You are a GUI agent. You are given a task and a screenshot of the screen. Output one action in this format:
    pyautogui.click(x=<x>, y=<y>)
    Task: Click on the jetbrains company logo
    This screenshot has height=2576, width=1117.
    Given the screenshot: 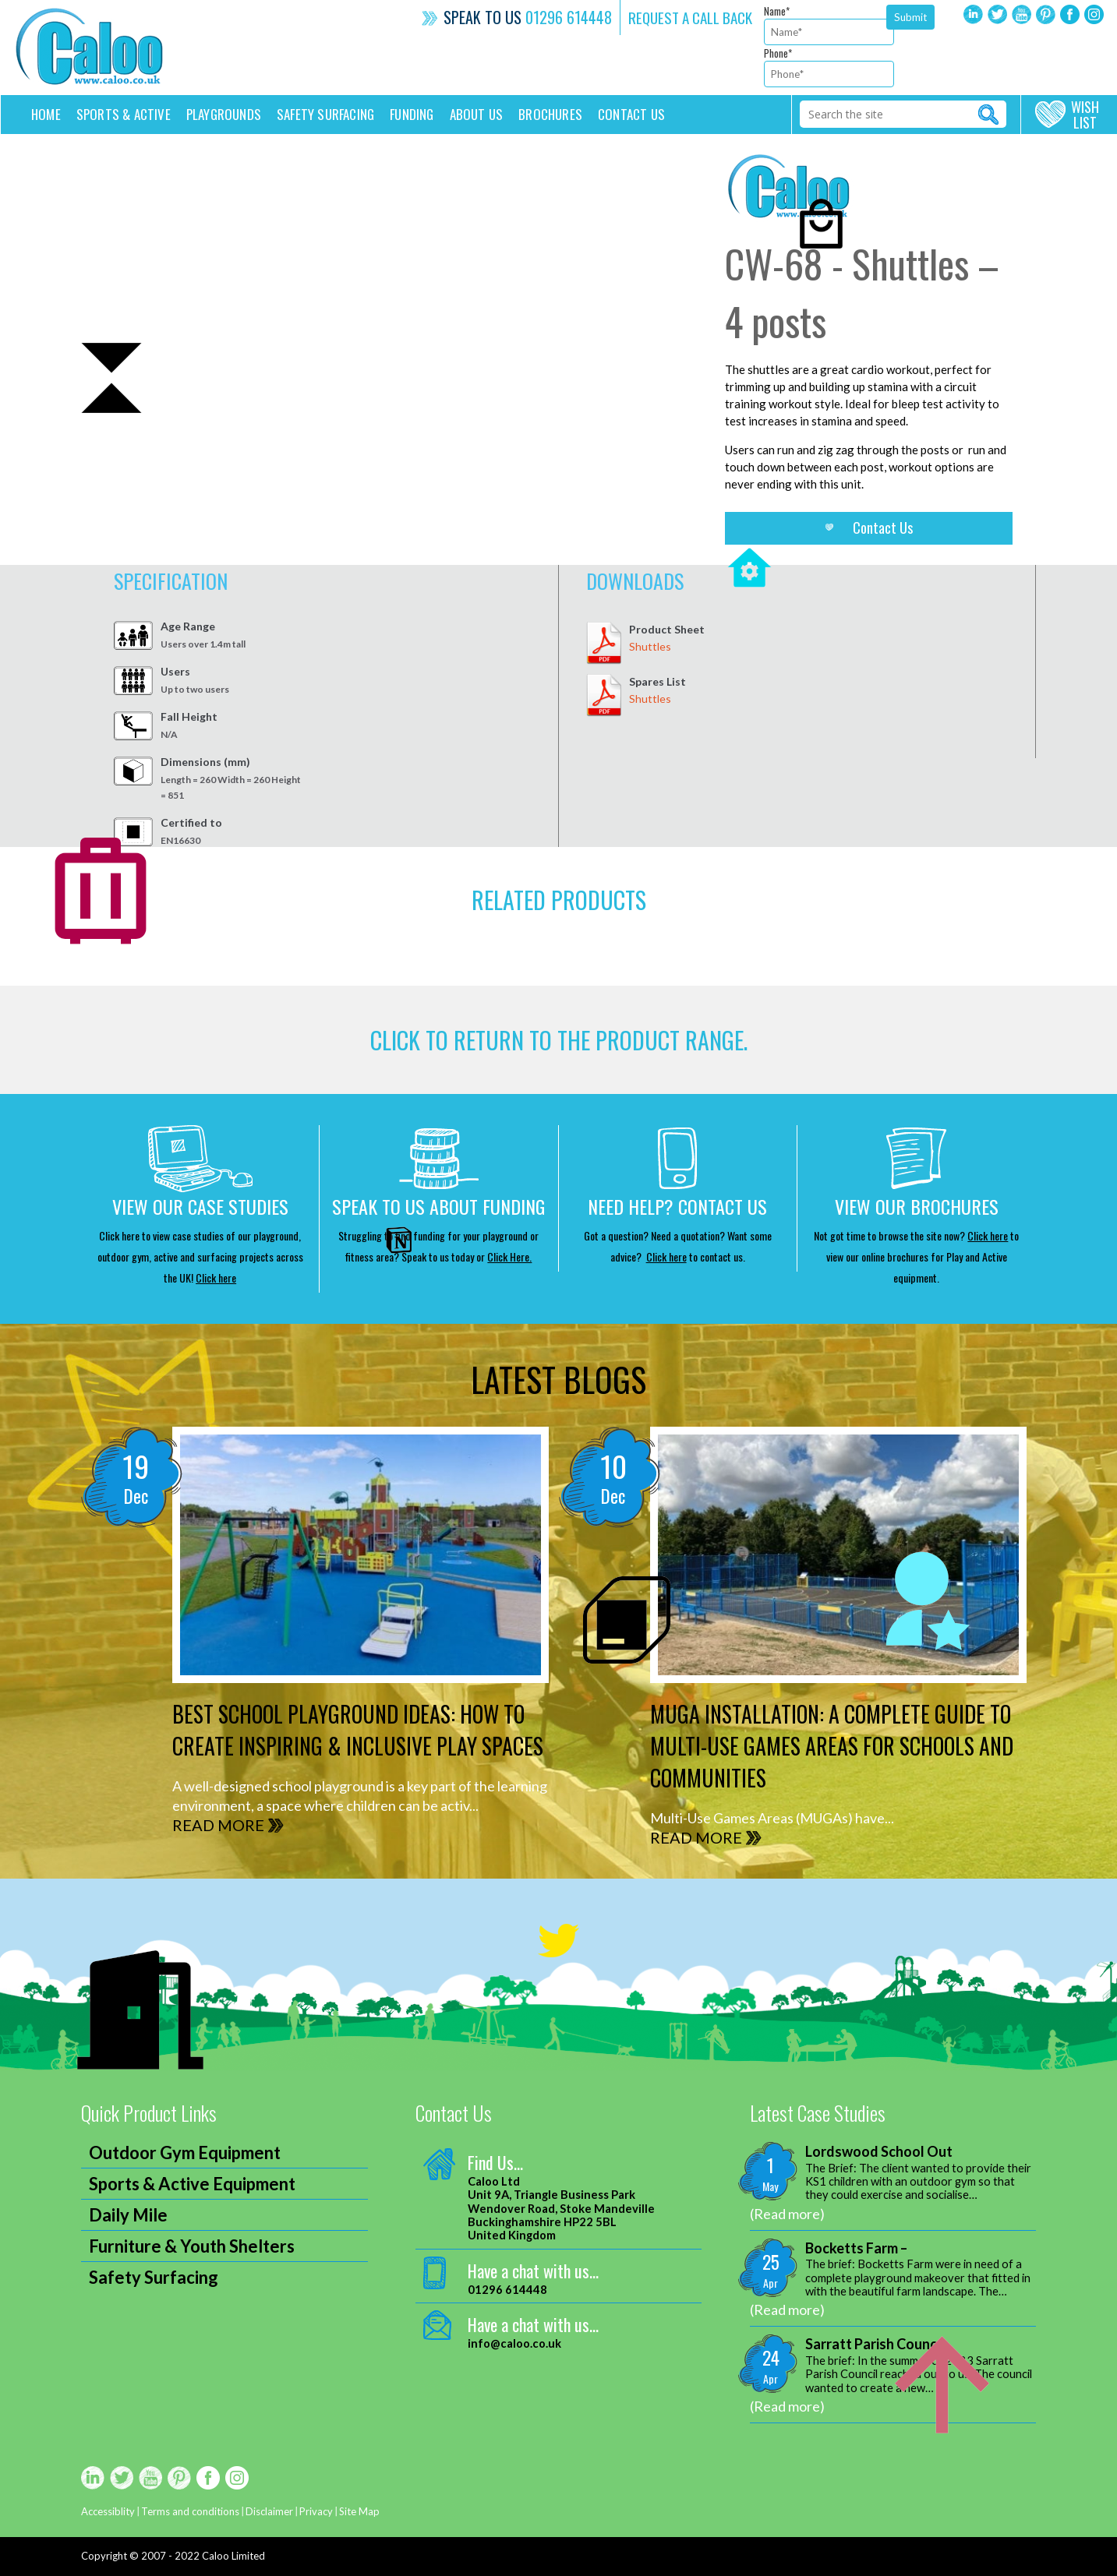 What is the action you would take?
    pyautogui.click(x=627, y=1620)
    